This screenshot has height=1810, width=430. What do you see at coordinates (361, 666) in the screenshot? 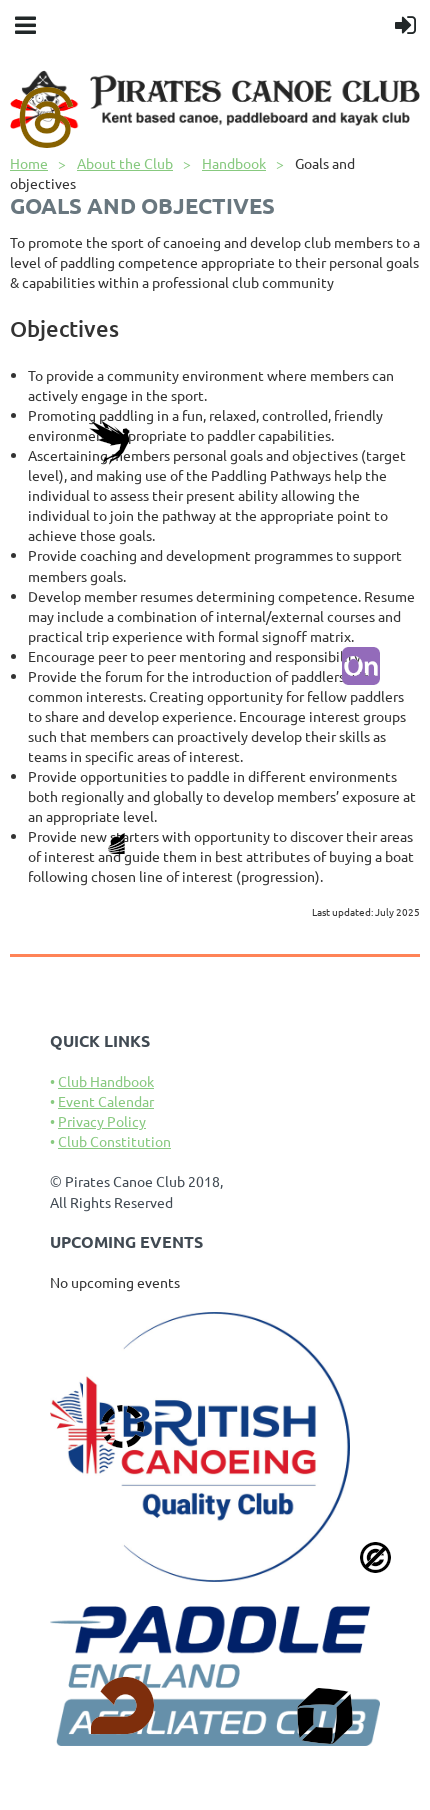
I see `open ProcessOn app` at bounding box center [361, 666].